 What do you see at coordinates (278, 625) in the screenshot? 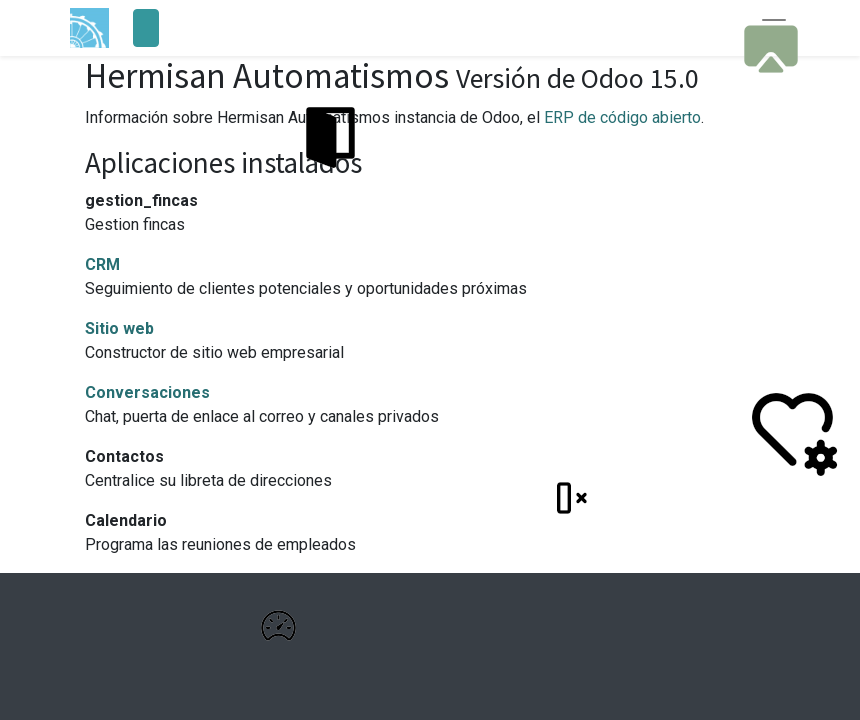
I see `view performance or speed metrics` at bounding box center [278, 625].